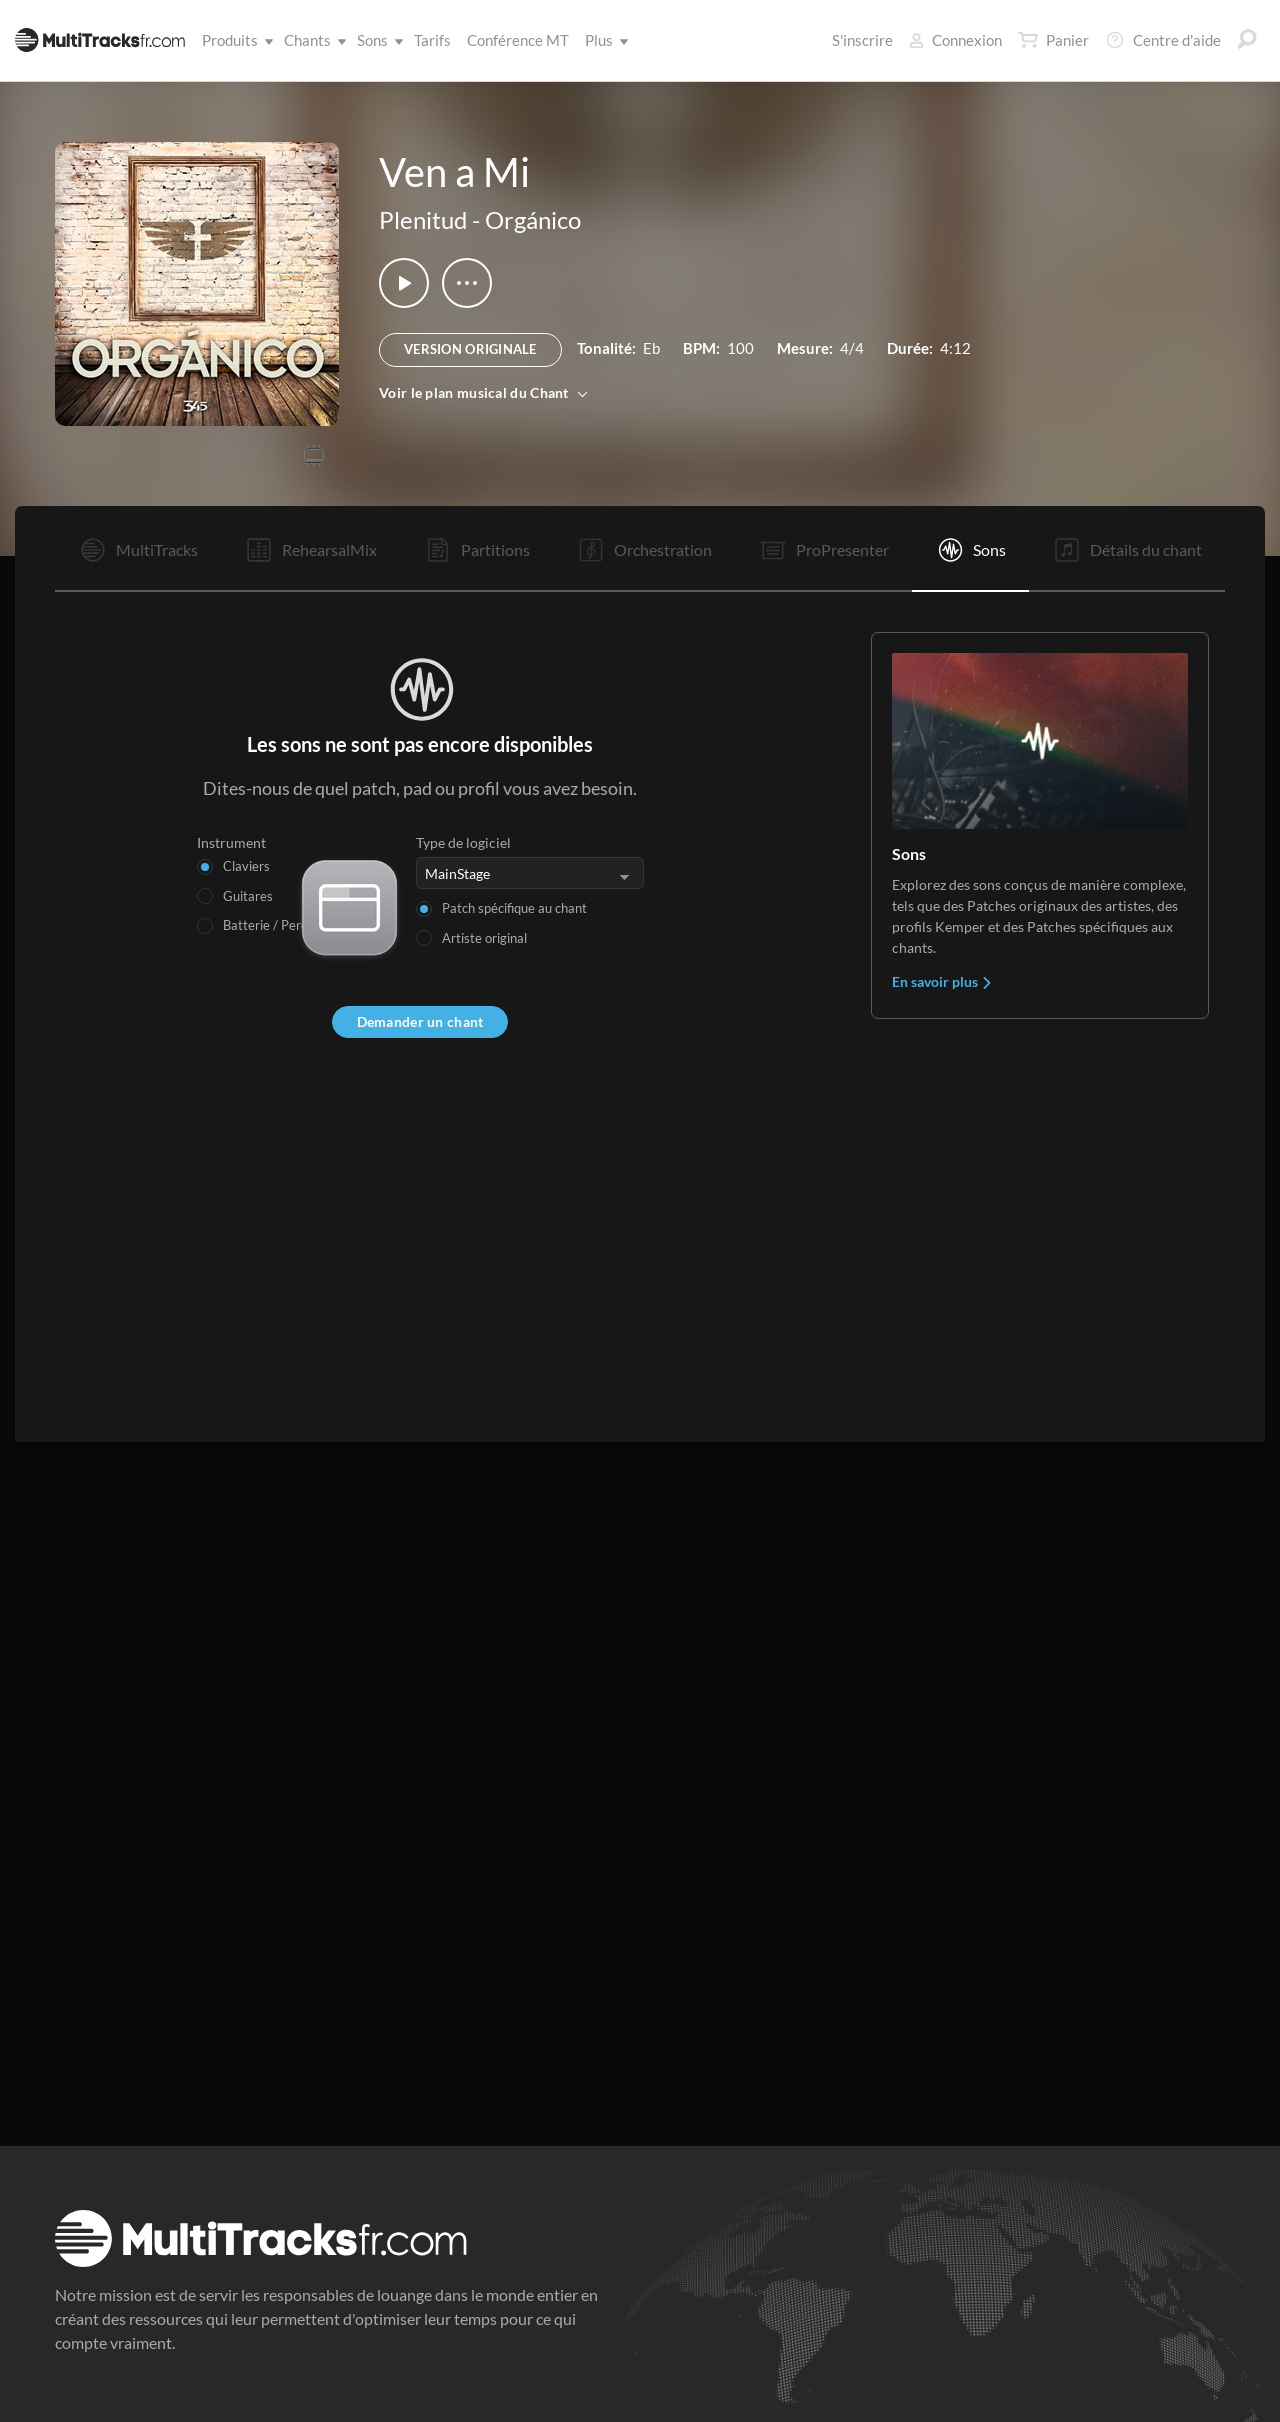 The image size is (1280, 2422). I want to click on view system hardware information, so click(314, 455).